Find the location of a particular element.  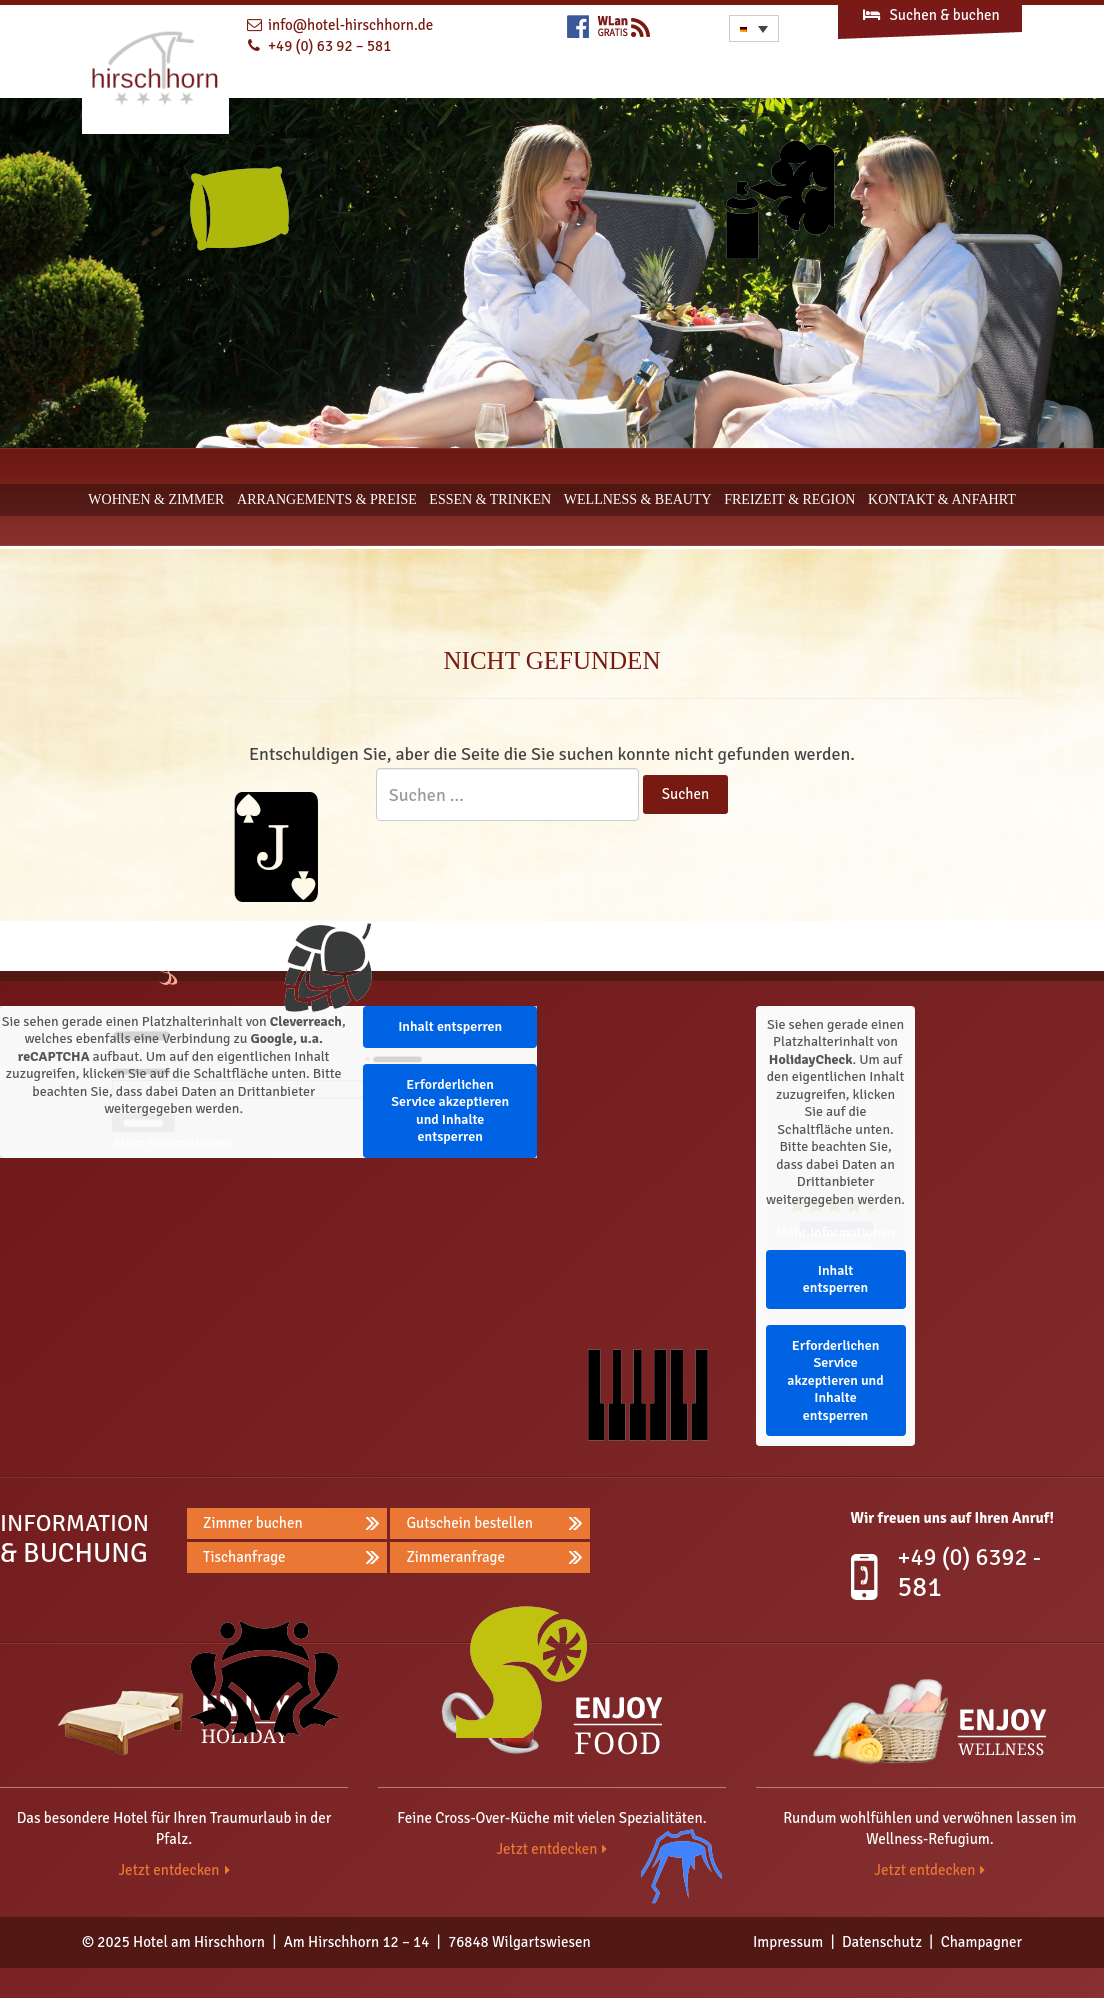

indicates beer or brewing-related content is located at coordinates (328, 967).